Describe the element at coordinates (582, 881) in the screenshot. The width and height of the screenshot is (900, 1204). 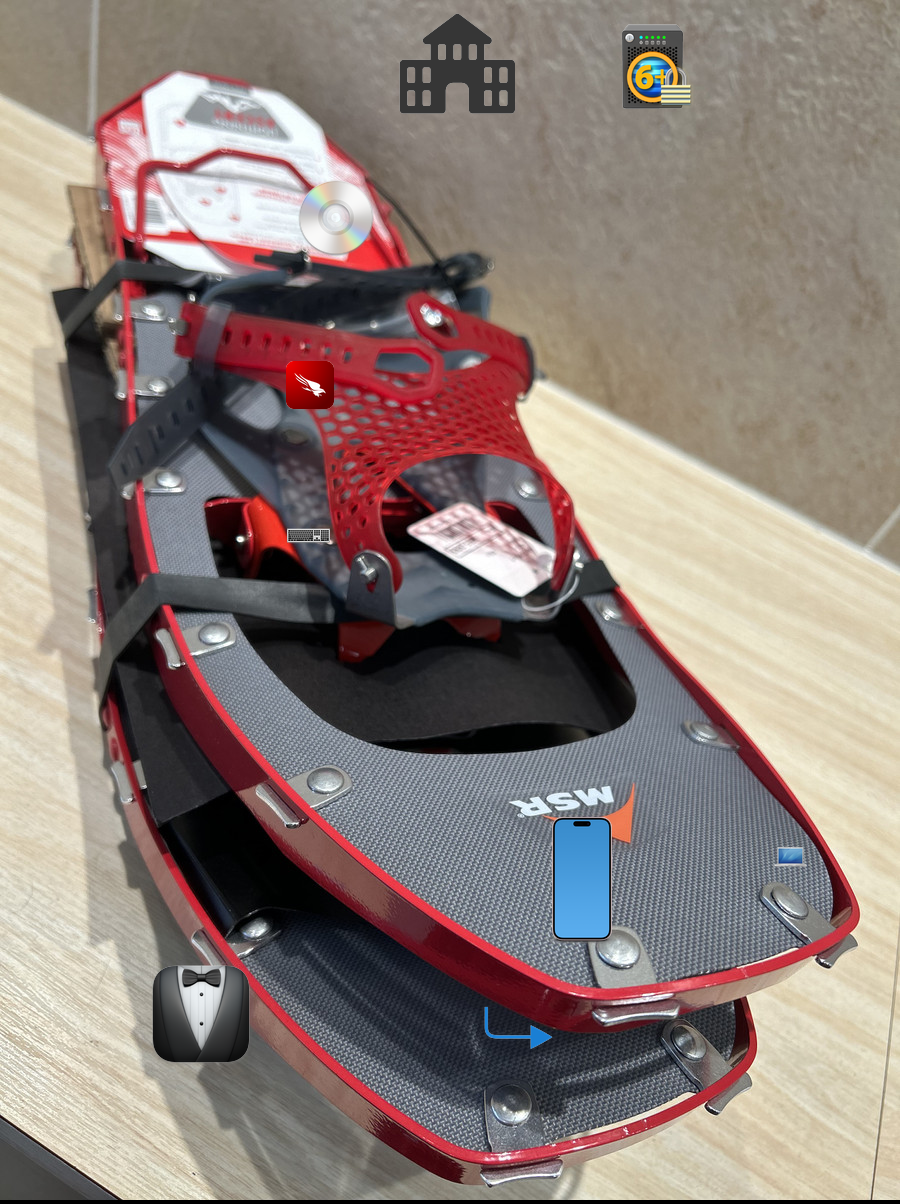
I see `iPhone 15 device icon` at that location.